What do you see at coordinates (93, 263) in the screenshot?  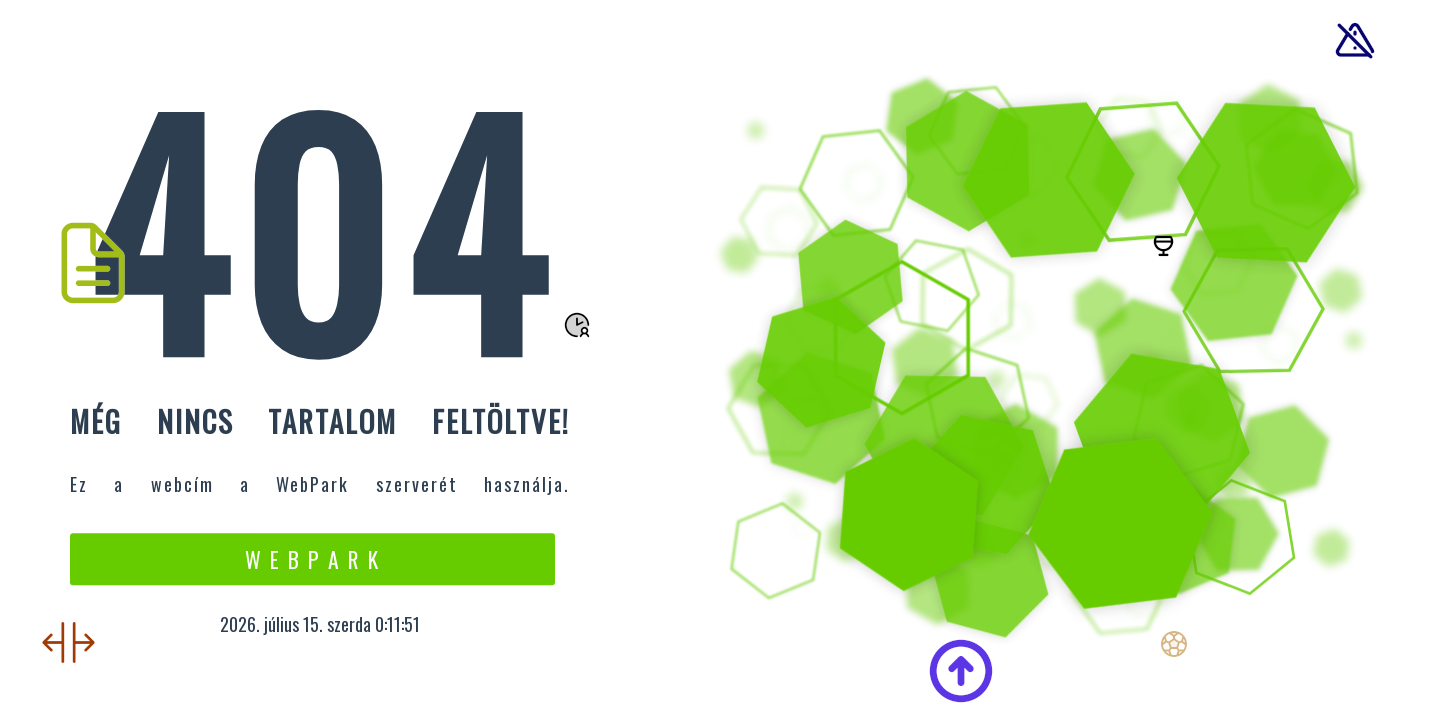 I see `view document details` at bounding box center [93, 263].